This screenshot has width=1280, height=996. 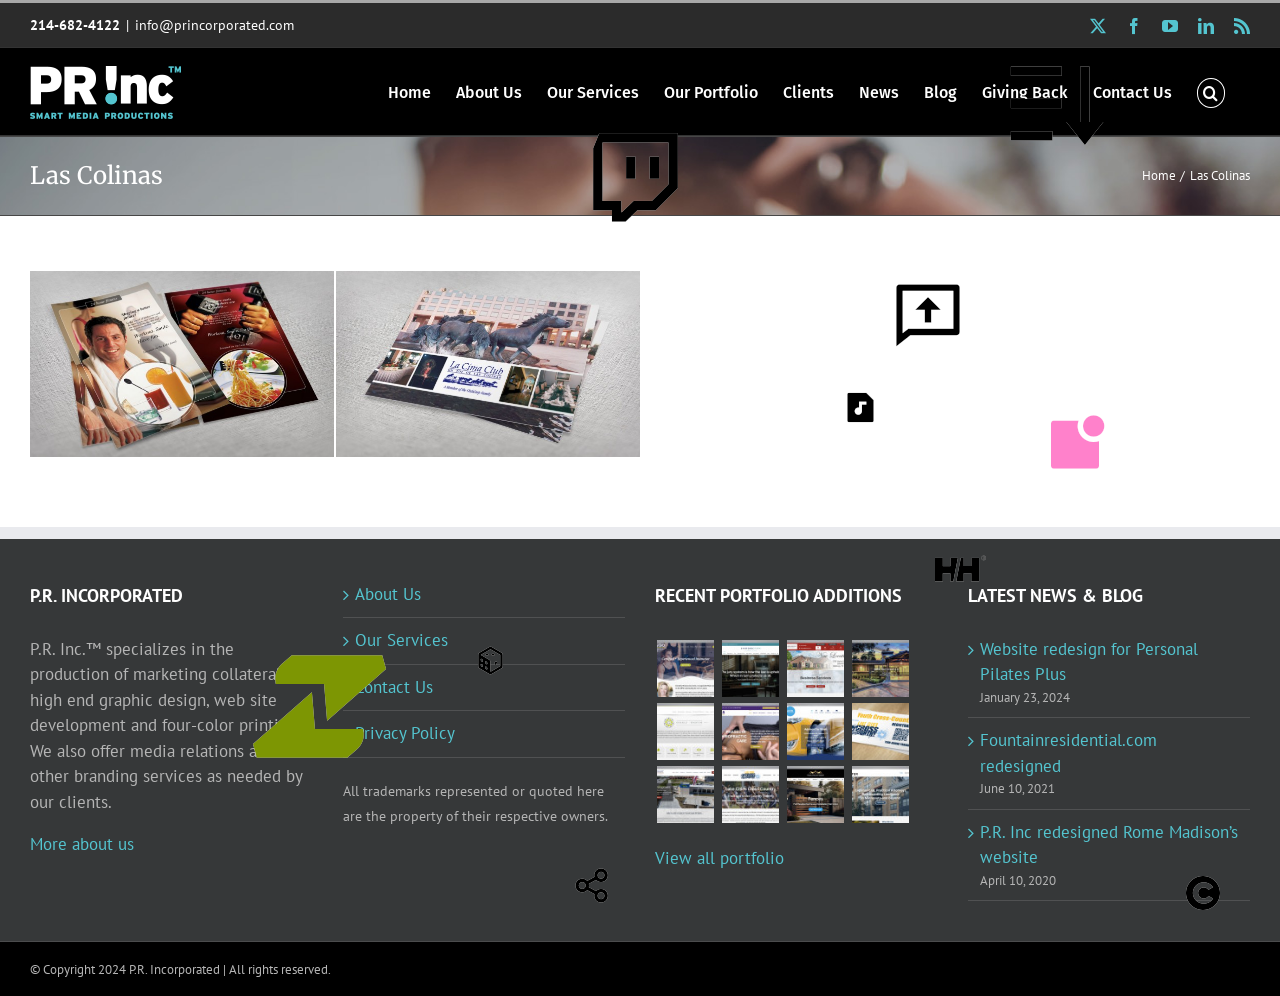 What do you see at coordinates (860, 407) in the screenshot?
I see `open an audio or music file` at bounding box center [860, 407].